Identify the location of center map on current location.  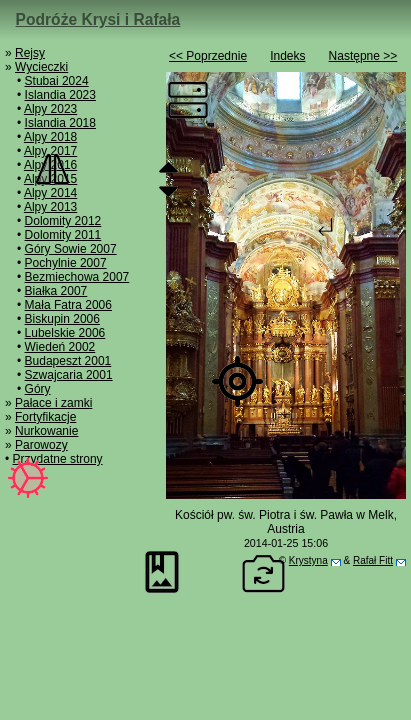
(237, 381).